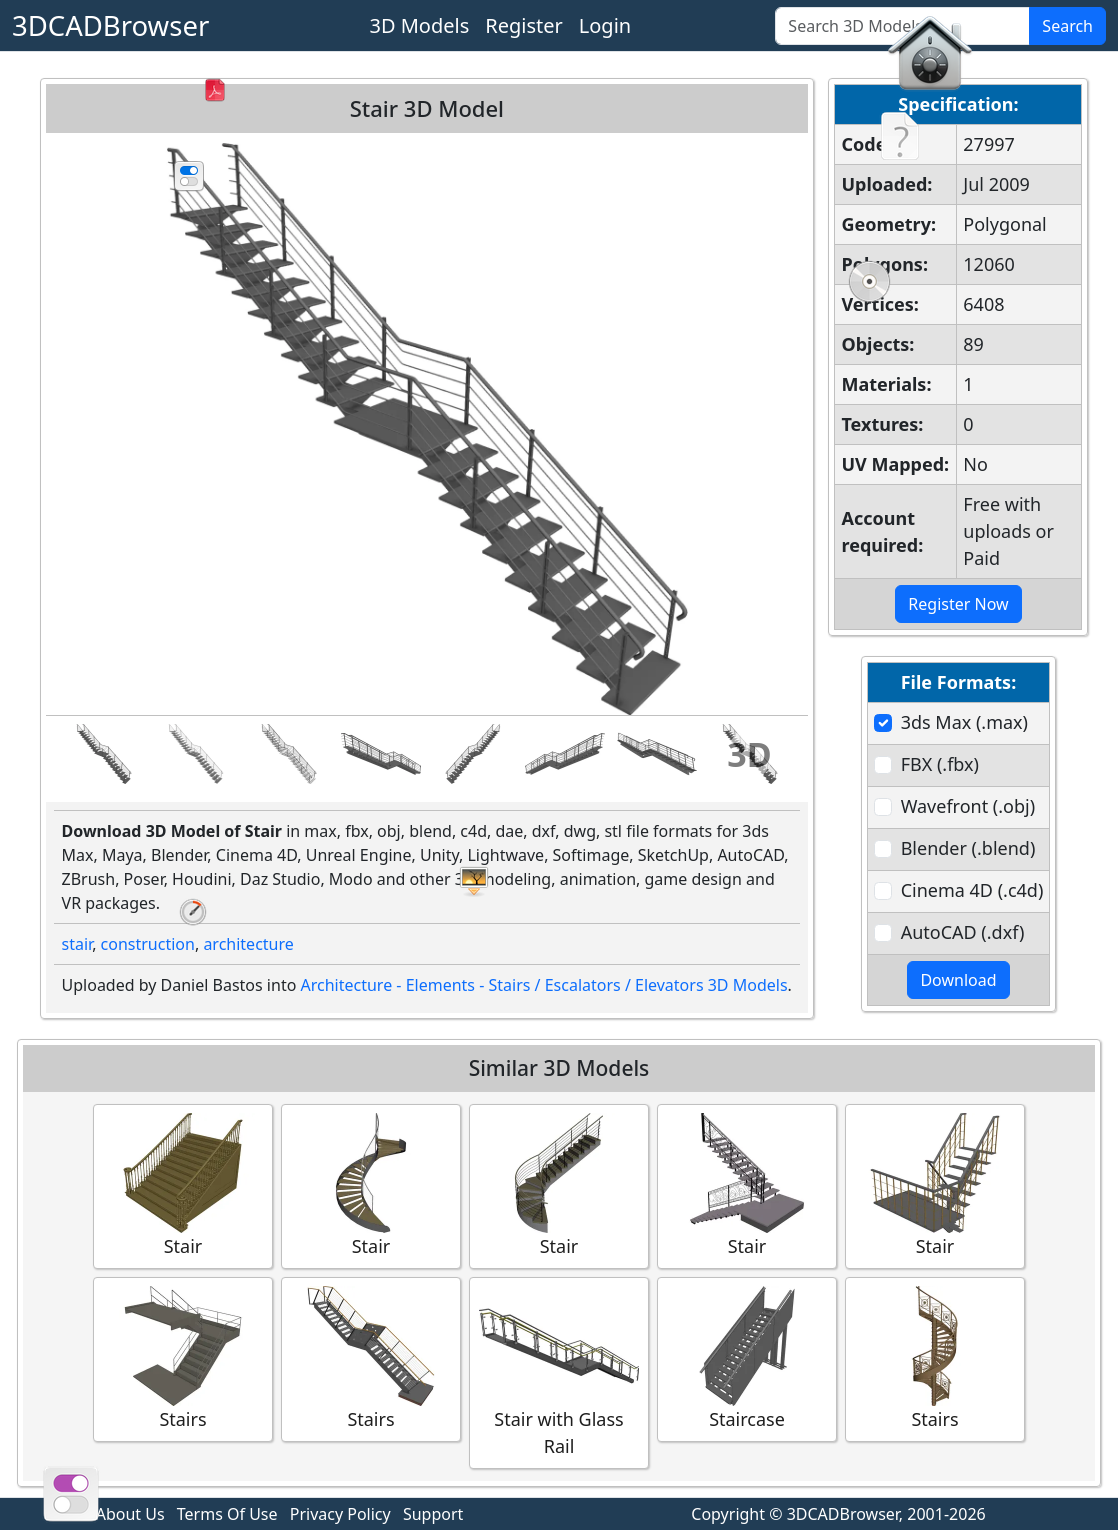  I want to click on insert an image into the document, so click(474, 881).